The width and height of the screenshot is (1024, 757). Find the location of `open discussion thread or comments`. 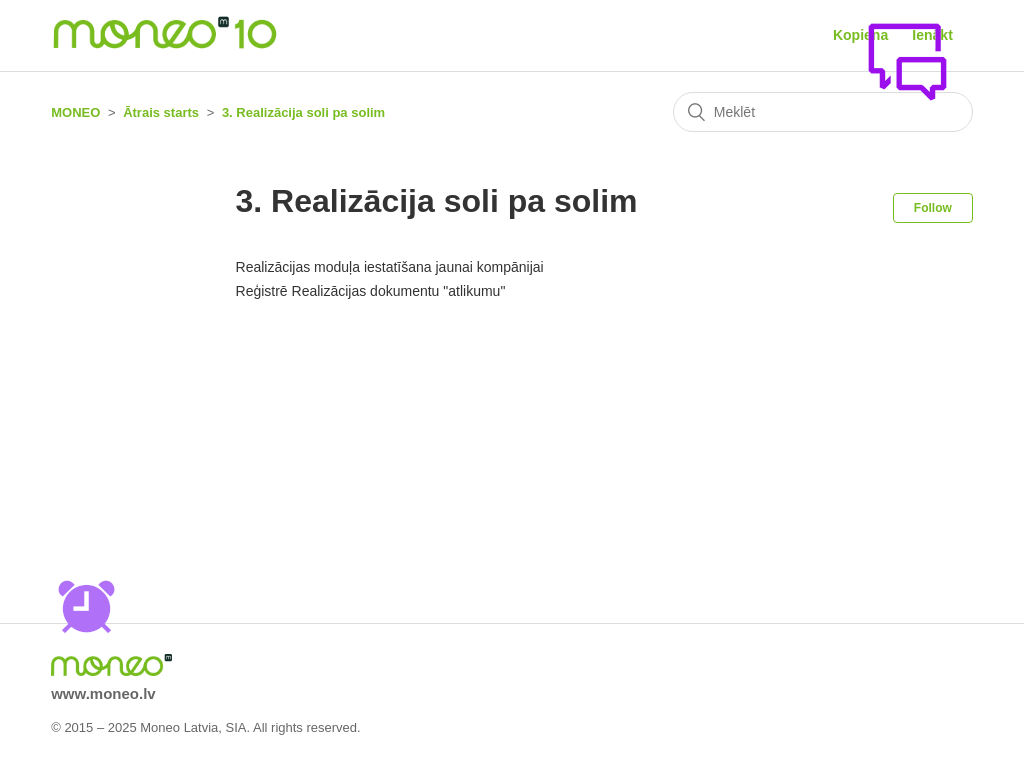

open discussion thread or comments is located at coordinates (907, 62).